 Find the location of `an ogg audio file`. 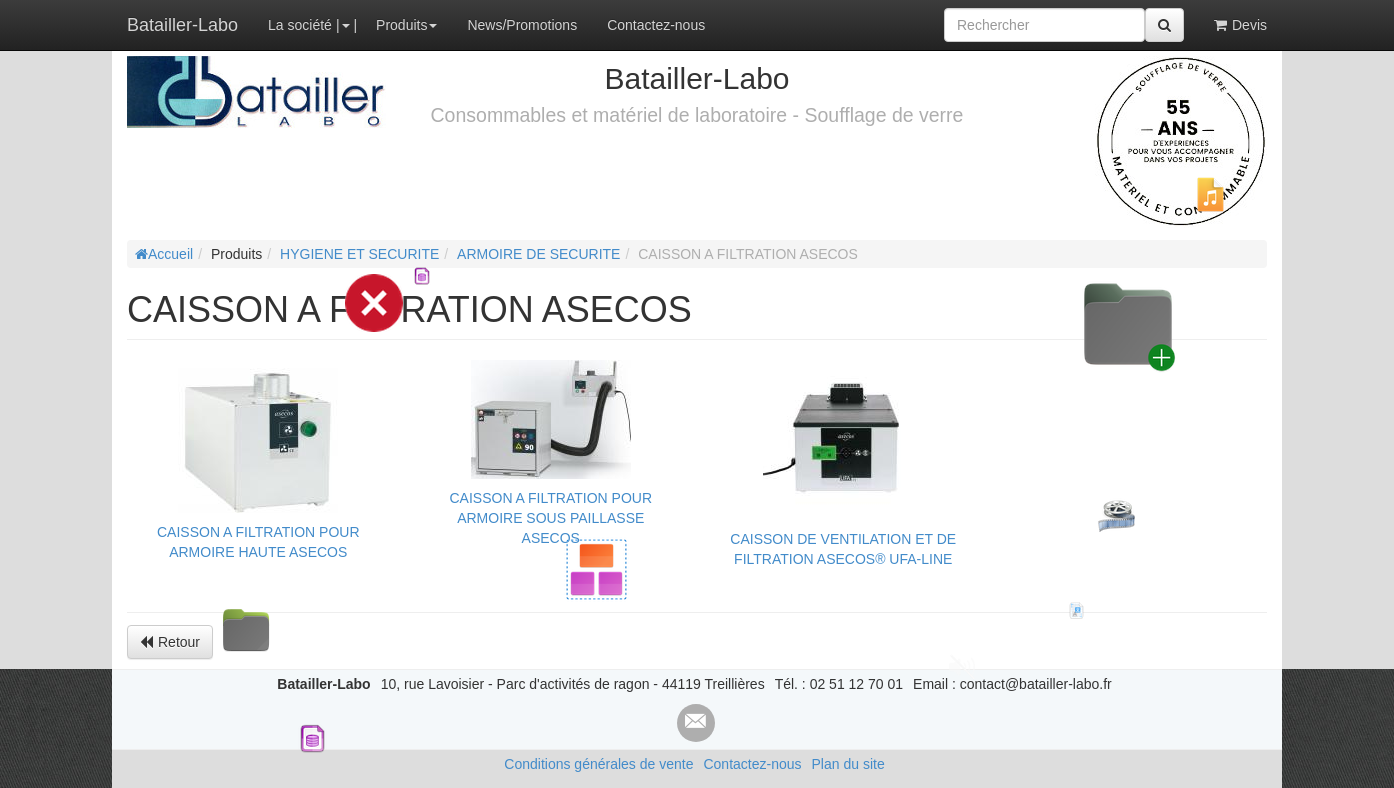

an ogg audio file is located at coordinates (1210, 194).